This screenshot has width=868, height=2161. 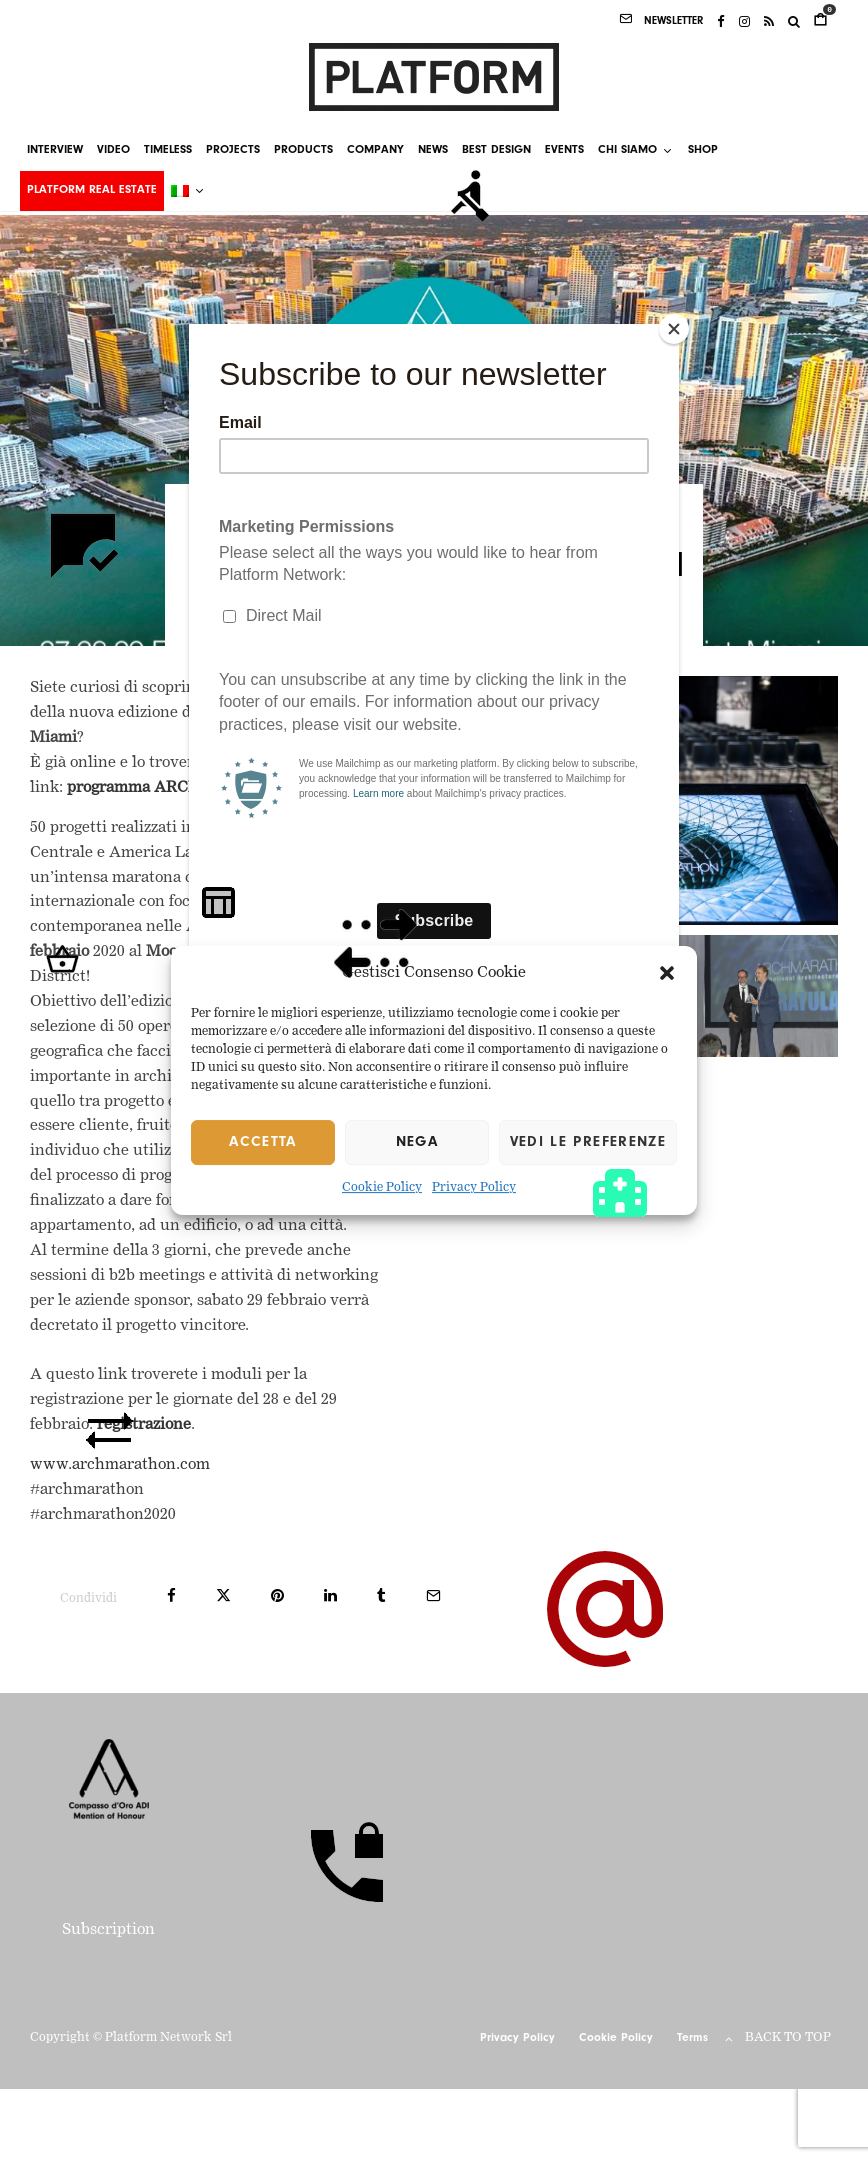 I want to click on message has been read, so click(x=83, y=546).